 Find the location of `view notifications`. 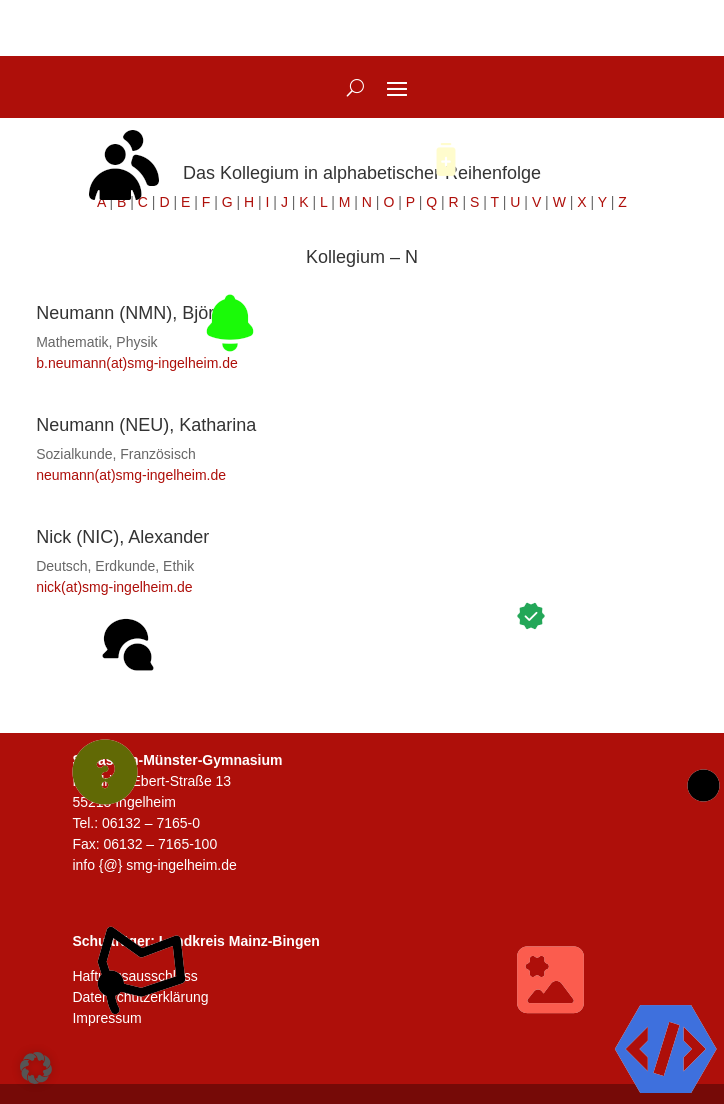

view notifications is located at coordinates (230, 323).